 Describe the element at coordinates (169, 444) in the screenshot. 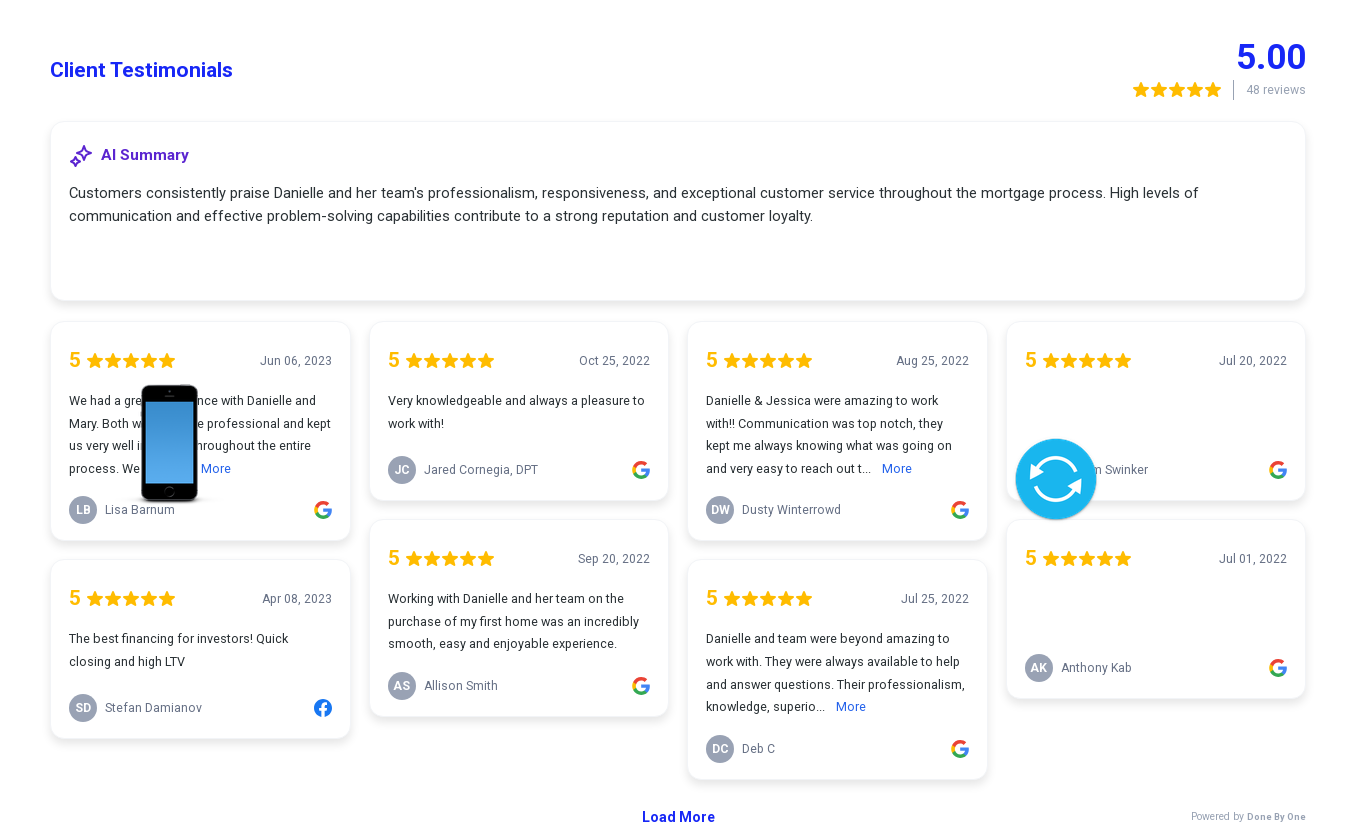

I see `connected iPhone device` at that location.